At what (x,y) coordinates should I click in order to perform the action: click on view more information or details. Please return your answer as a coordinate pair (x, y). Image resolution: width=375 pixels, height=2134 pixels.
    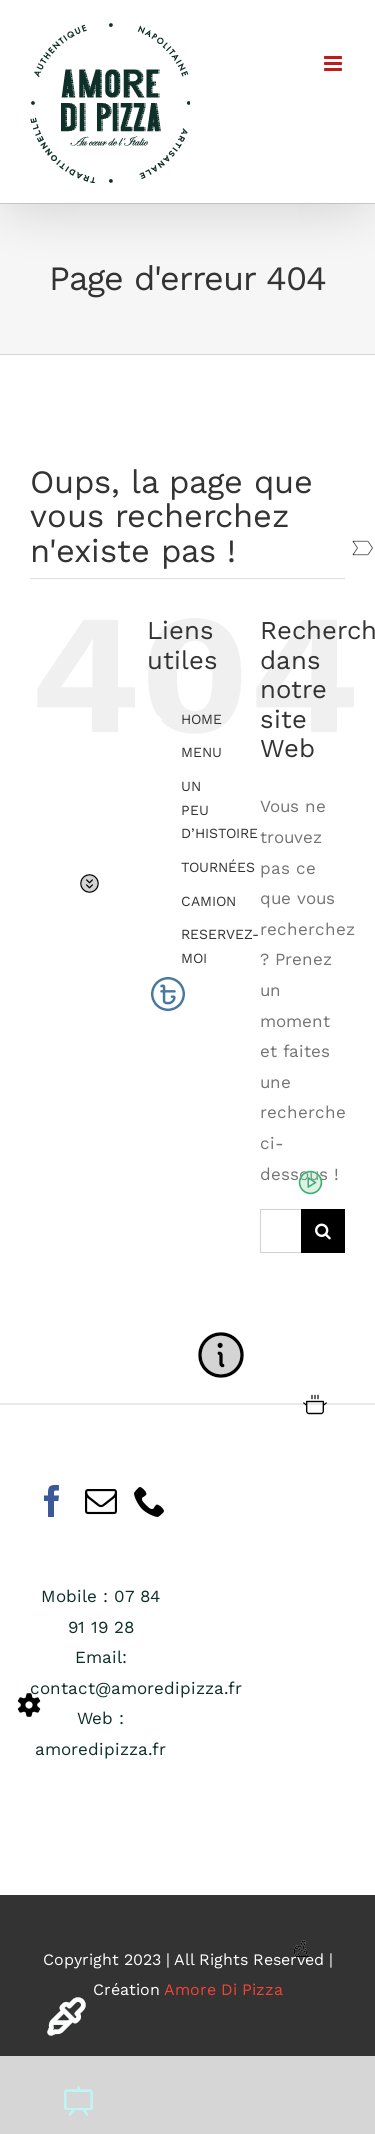
    Looking at the image, I should click on (221, 1355).